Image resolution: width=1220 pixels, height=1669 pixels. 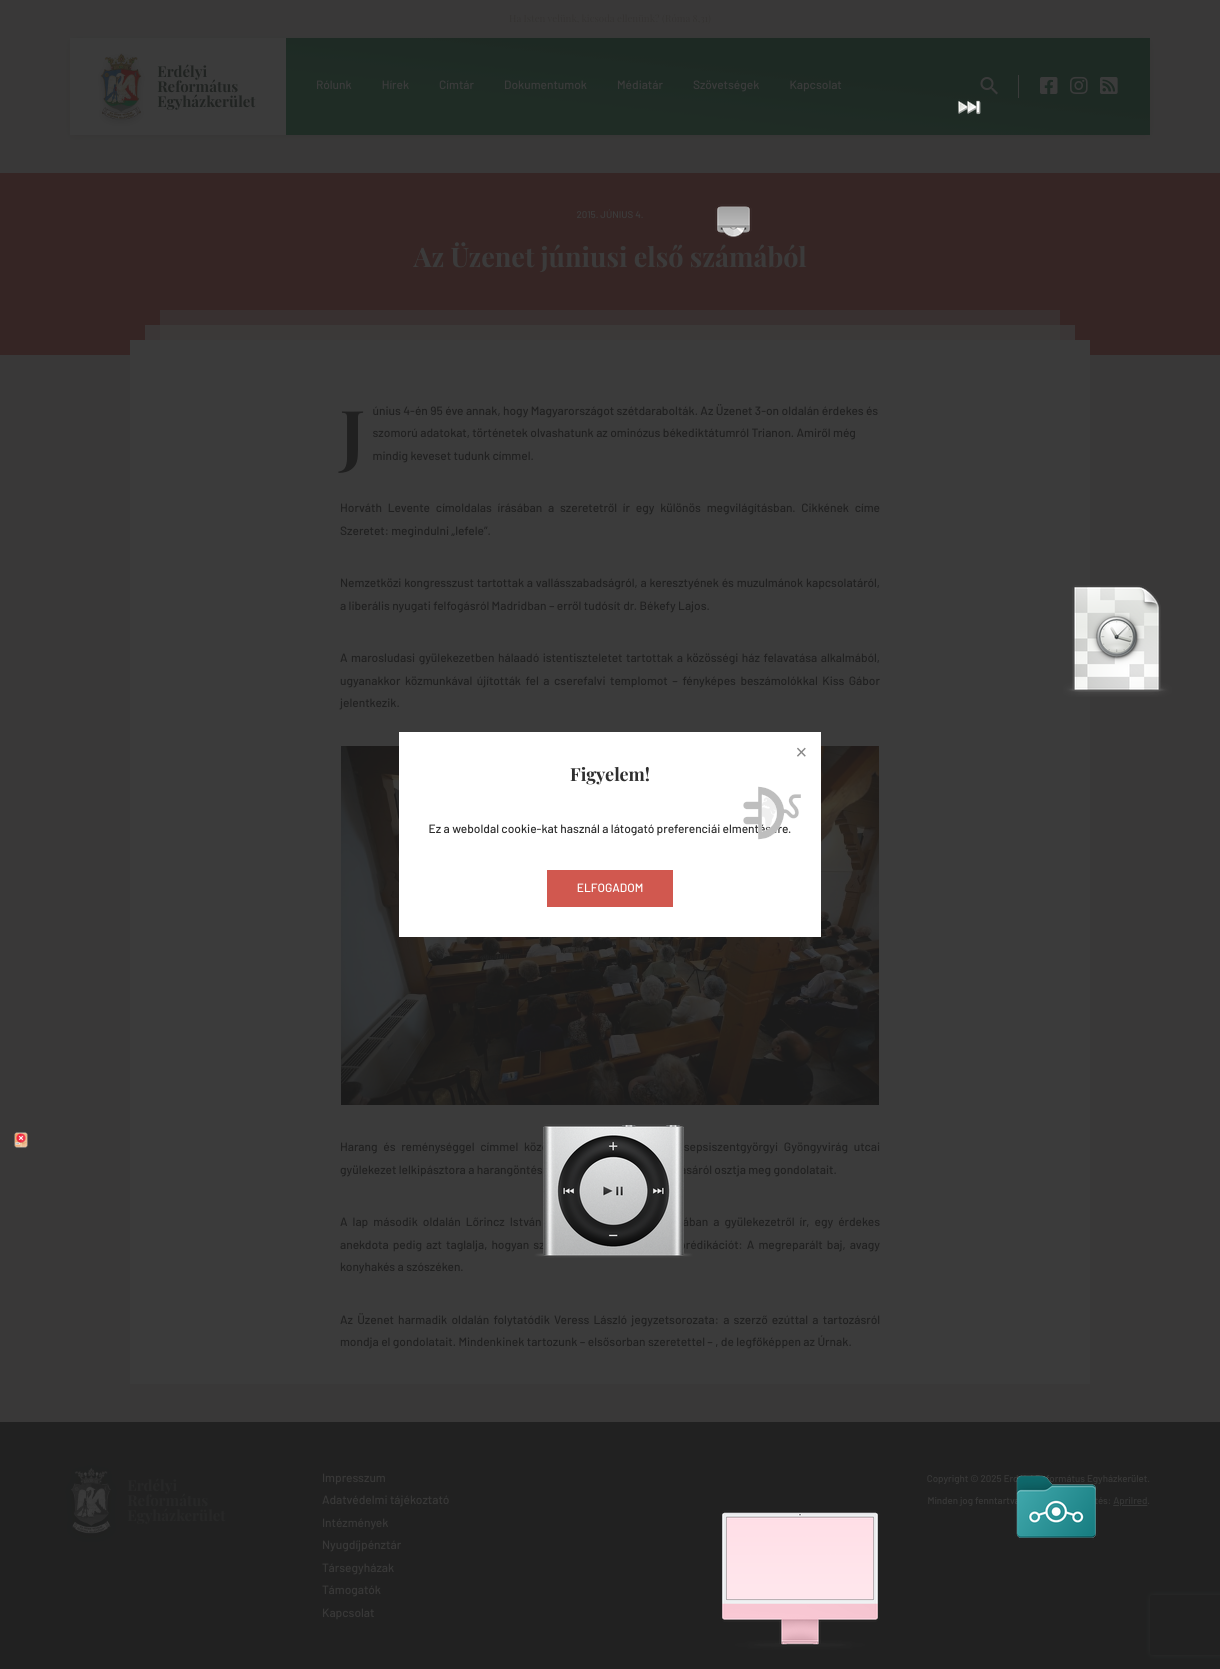 I want to click on open LineageOS system folder, so click(x=1056, y=1509).